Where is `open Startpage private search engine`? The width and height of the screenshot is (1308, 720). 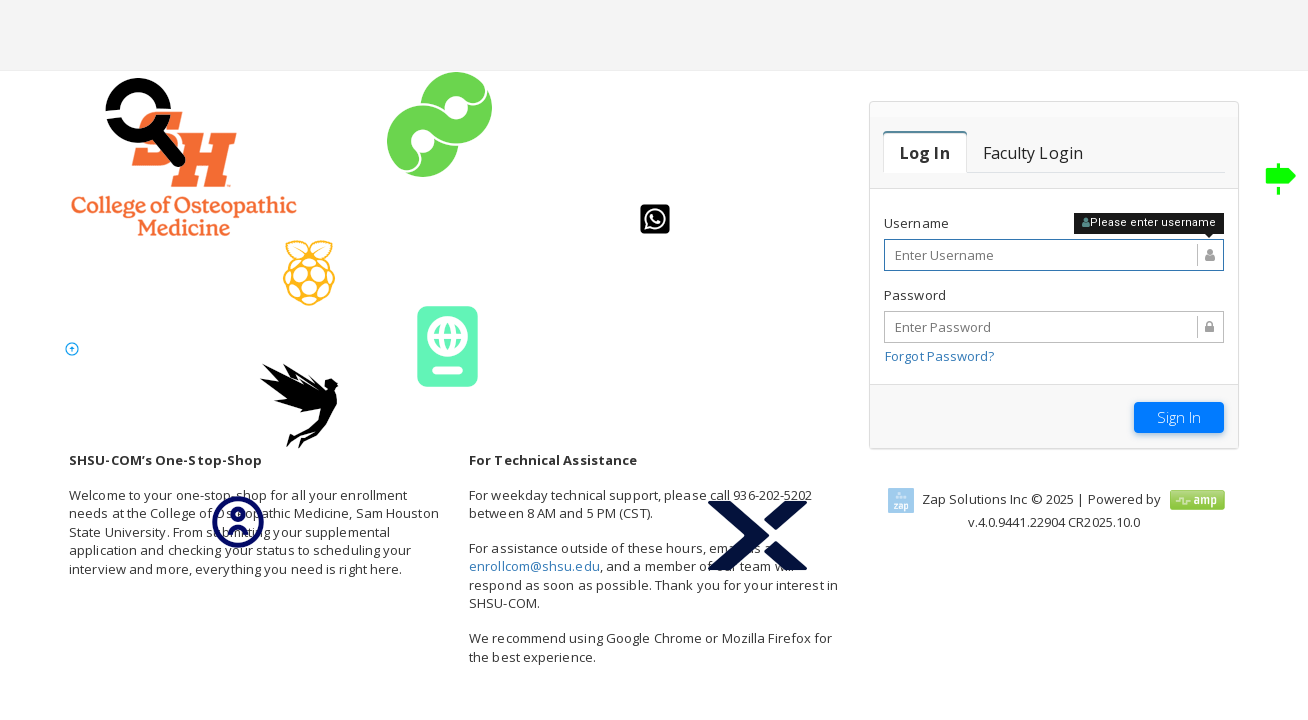 open Startpage private search engine is located at coordinates (145, 122).